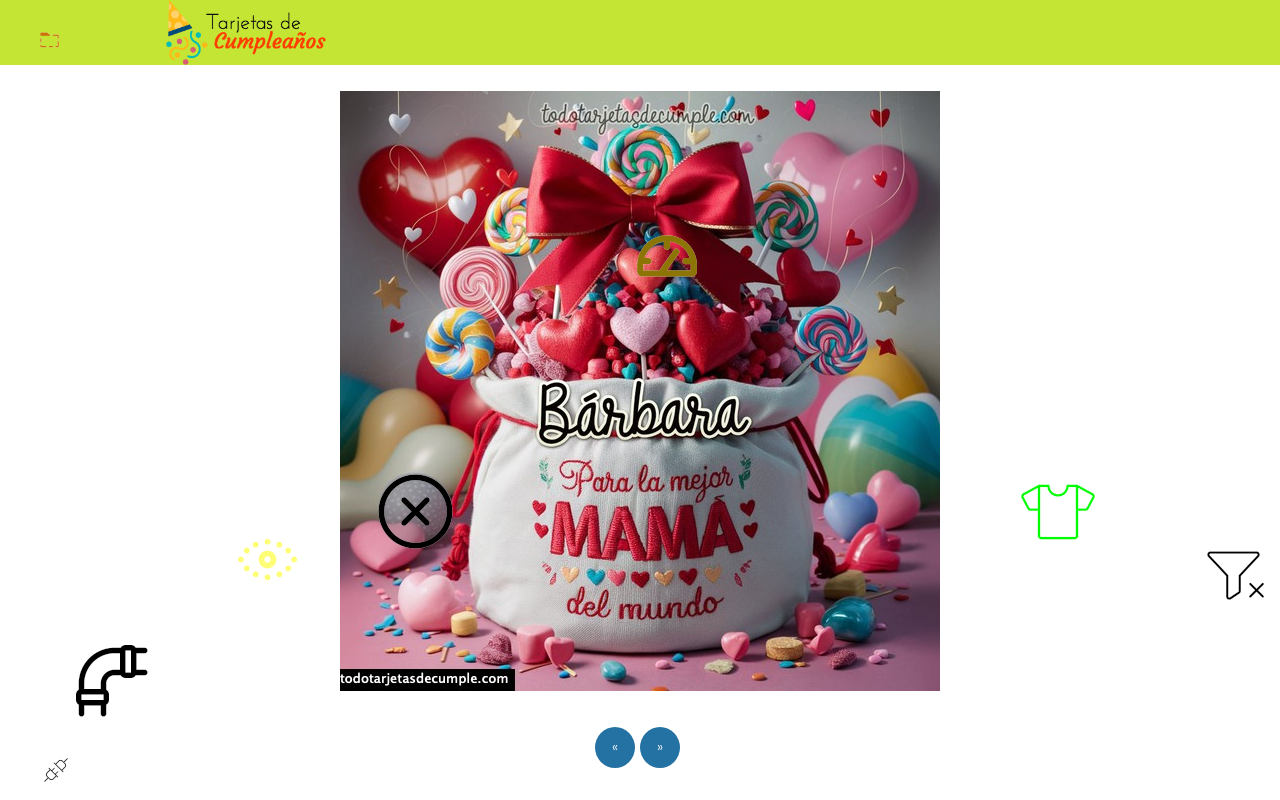 The width and height of the screenshot is (1280, 800). What do you see at coordinates (267, 559) in the screenshot?
I see `preview mode with limited visibility` at bounding box center [267, 559].